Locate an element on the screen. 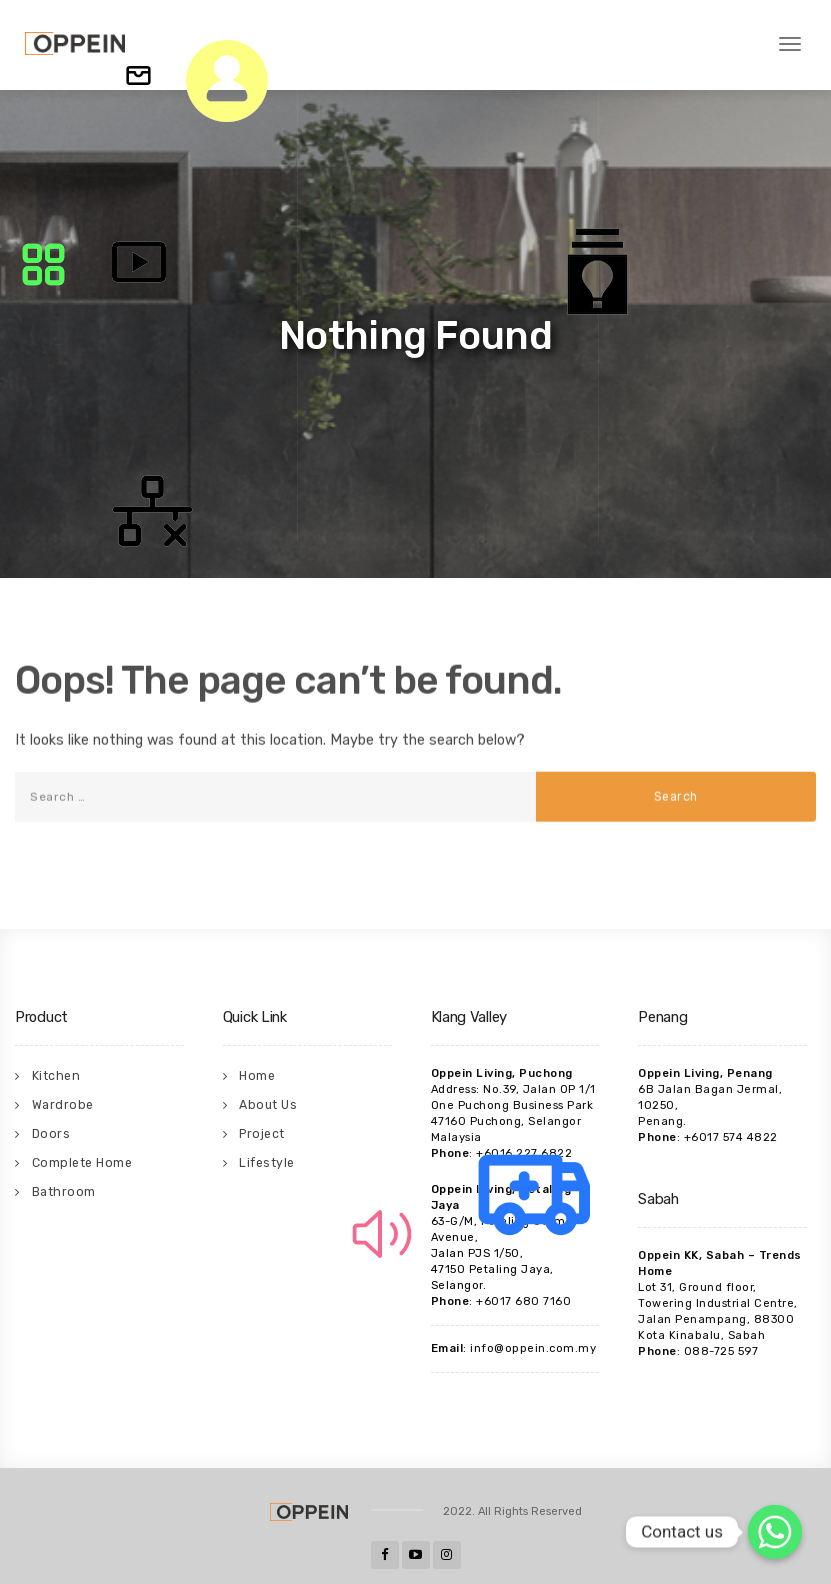  view user profile is located at coordinates (227, 81).